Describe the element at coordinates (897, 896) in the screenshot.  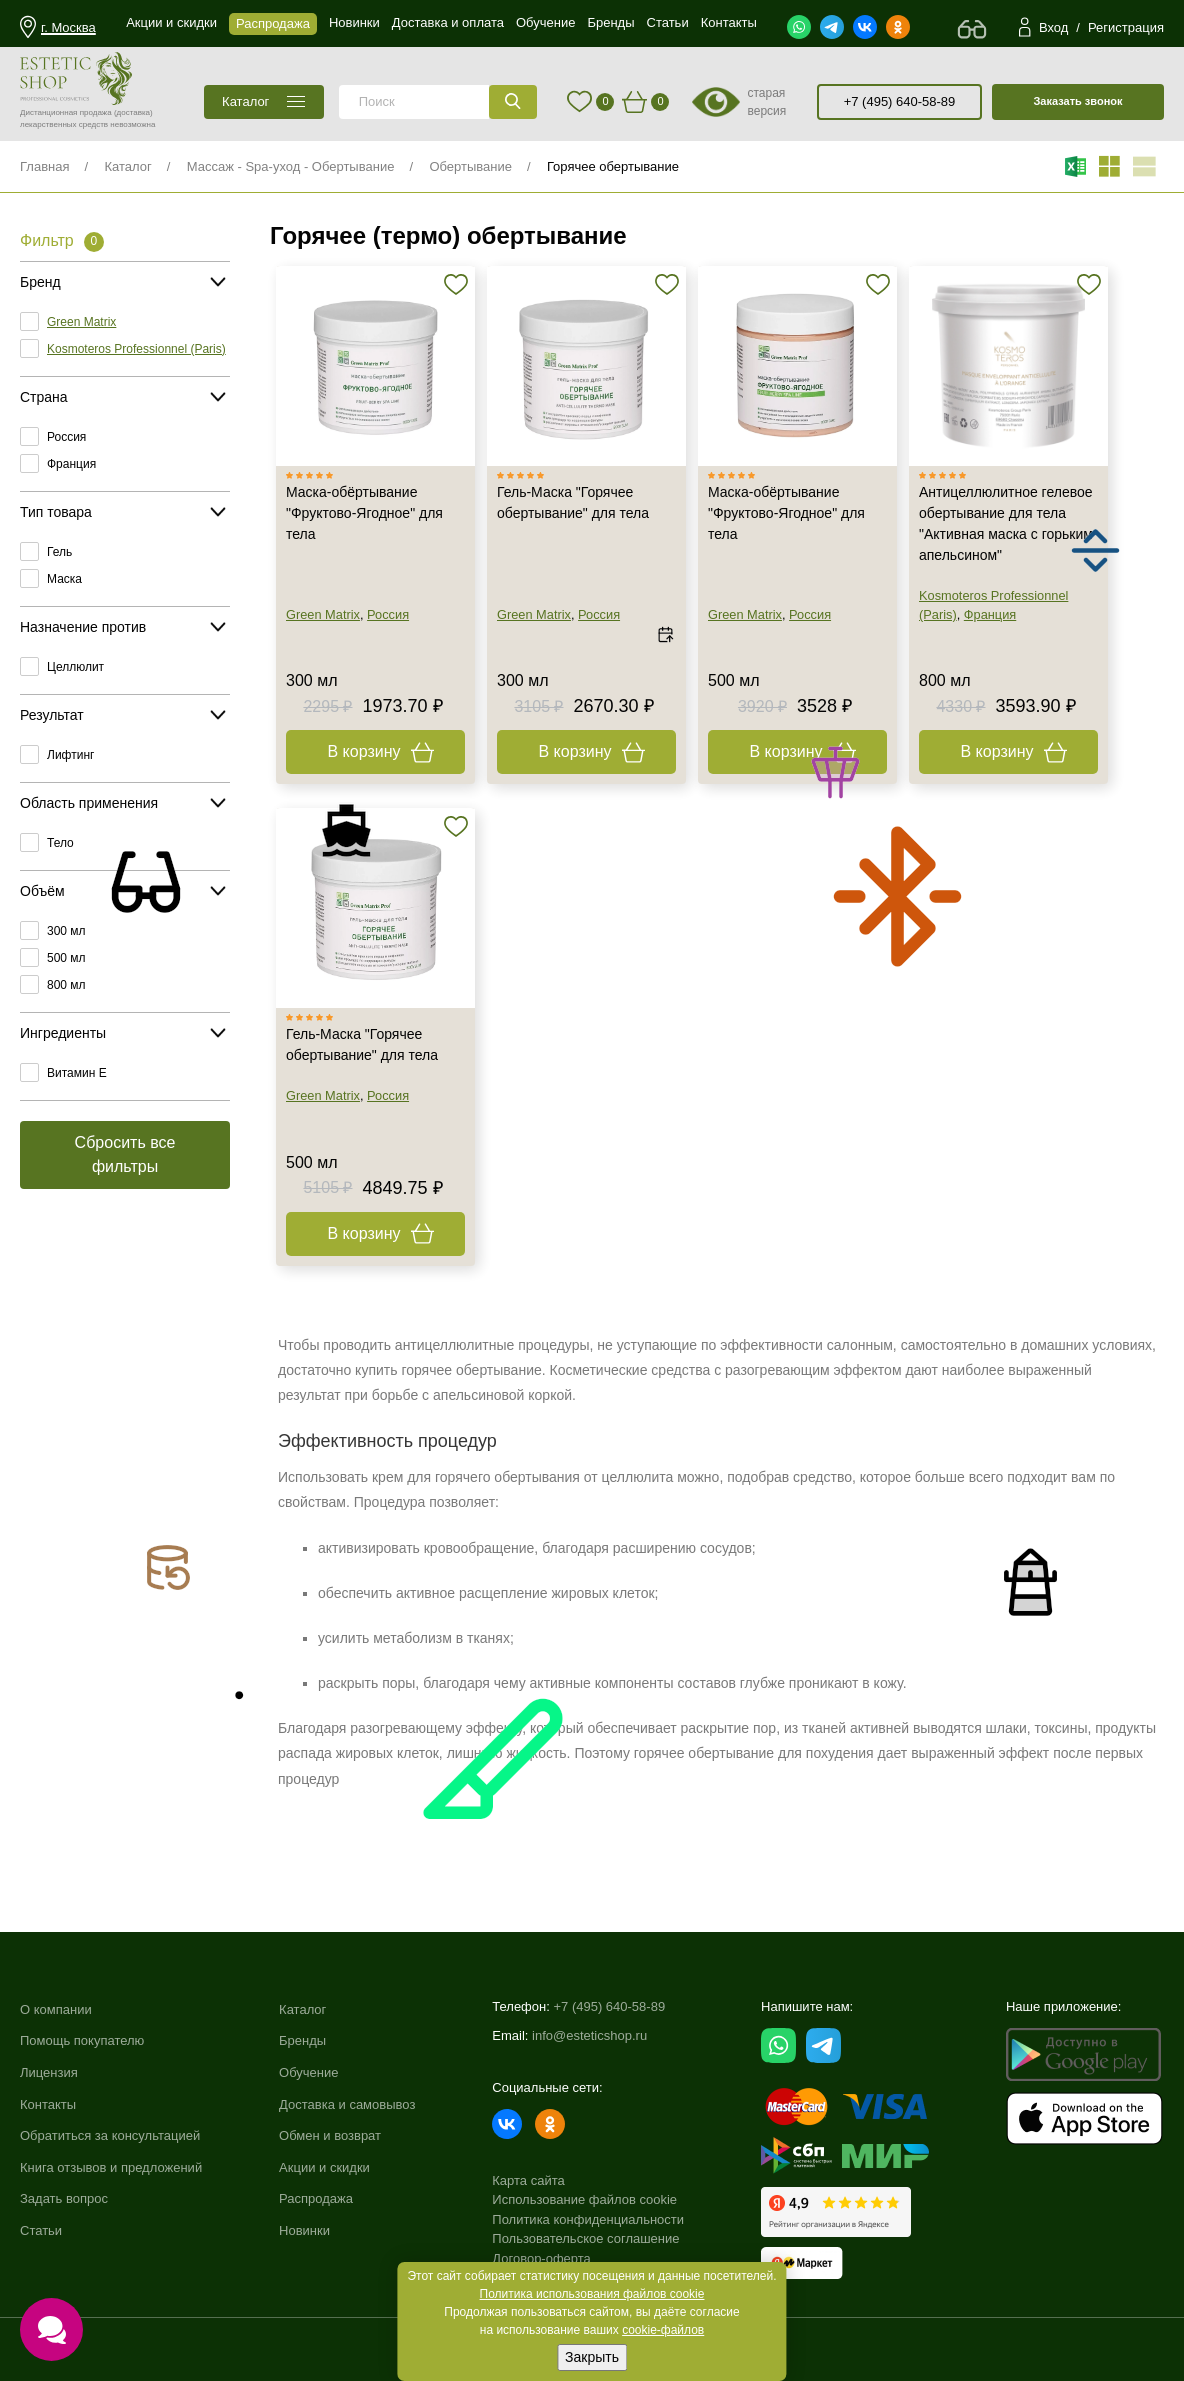
I see `indicates an active bluetooth connection` at that location.